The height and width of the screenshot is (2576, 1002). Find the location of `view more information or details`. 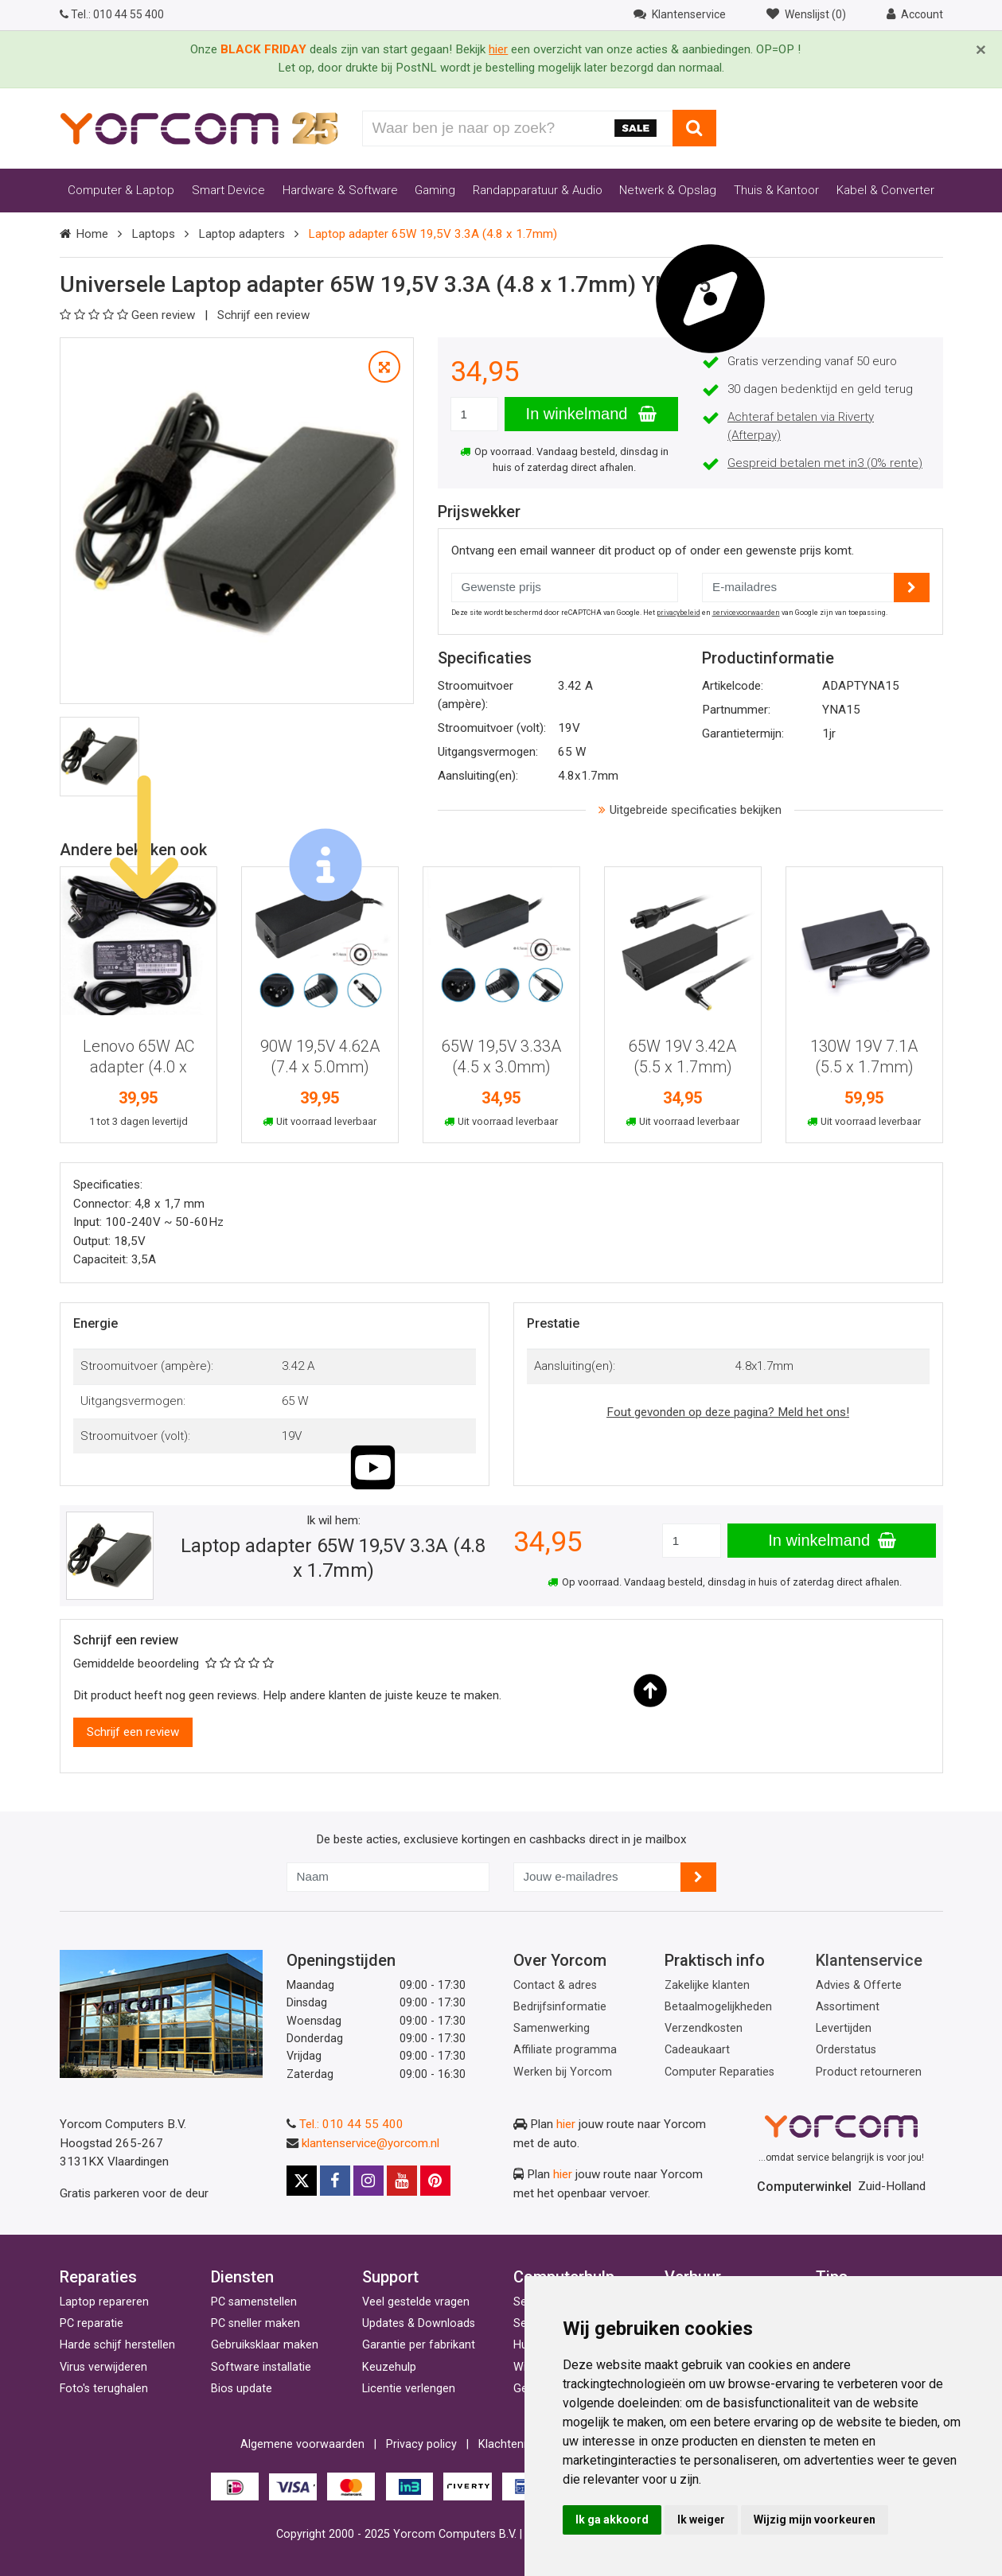

view more information or details is located at coordinates (326, 865).